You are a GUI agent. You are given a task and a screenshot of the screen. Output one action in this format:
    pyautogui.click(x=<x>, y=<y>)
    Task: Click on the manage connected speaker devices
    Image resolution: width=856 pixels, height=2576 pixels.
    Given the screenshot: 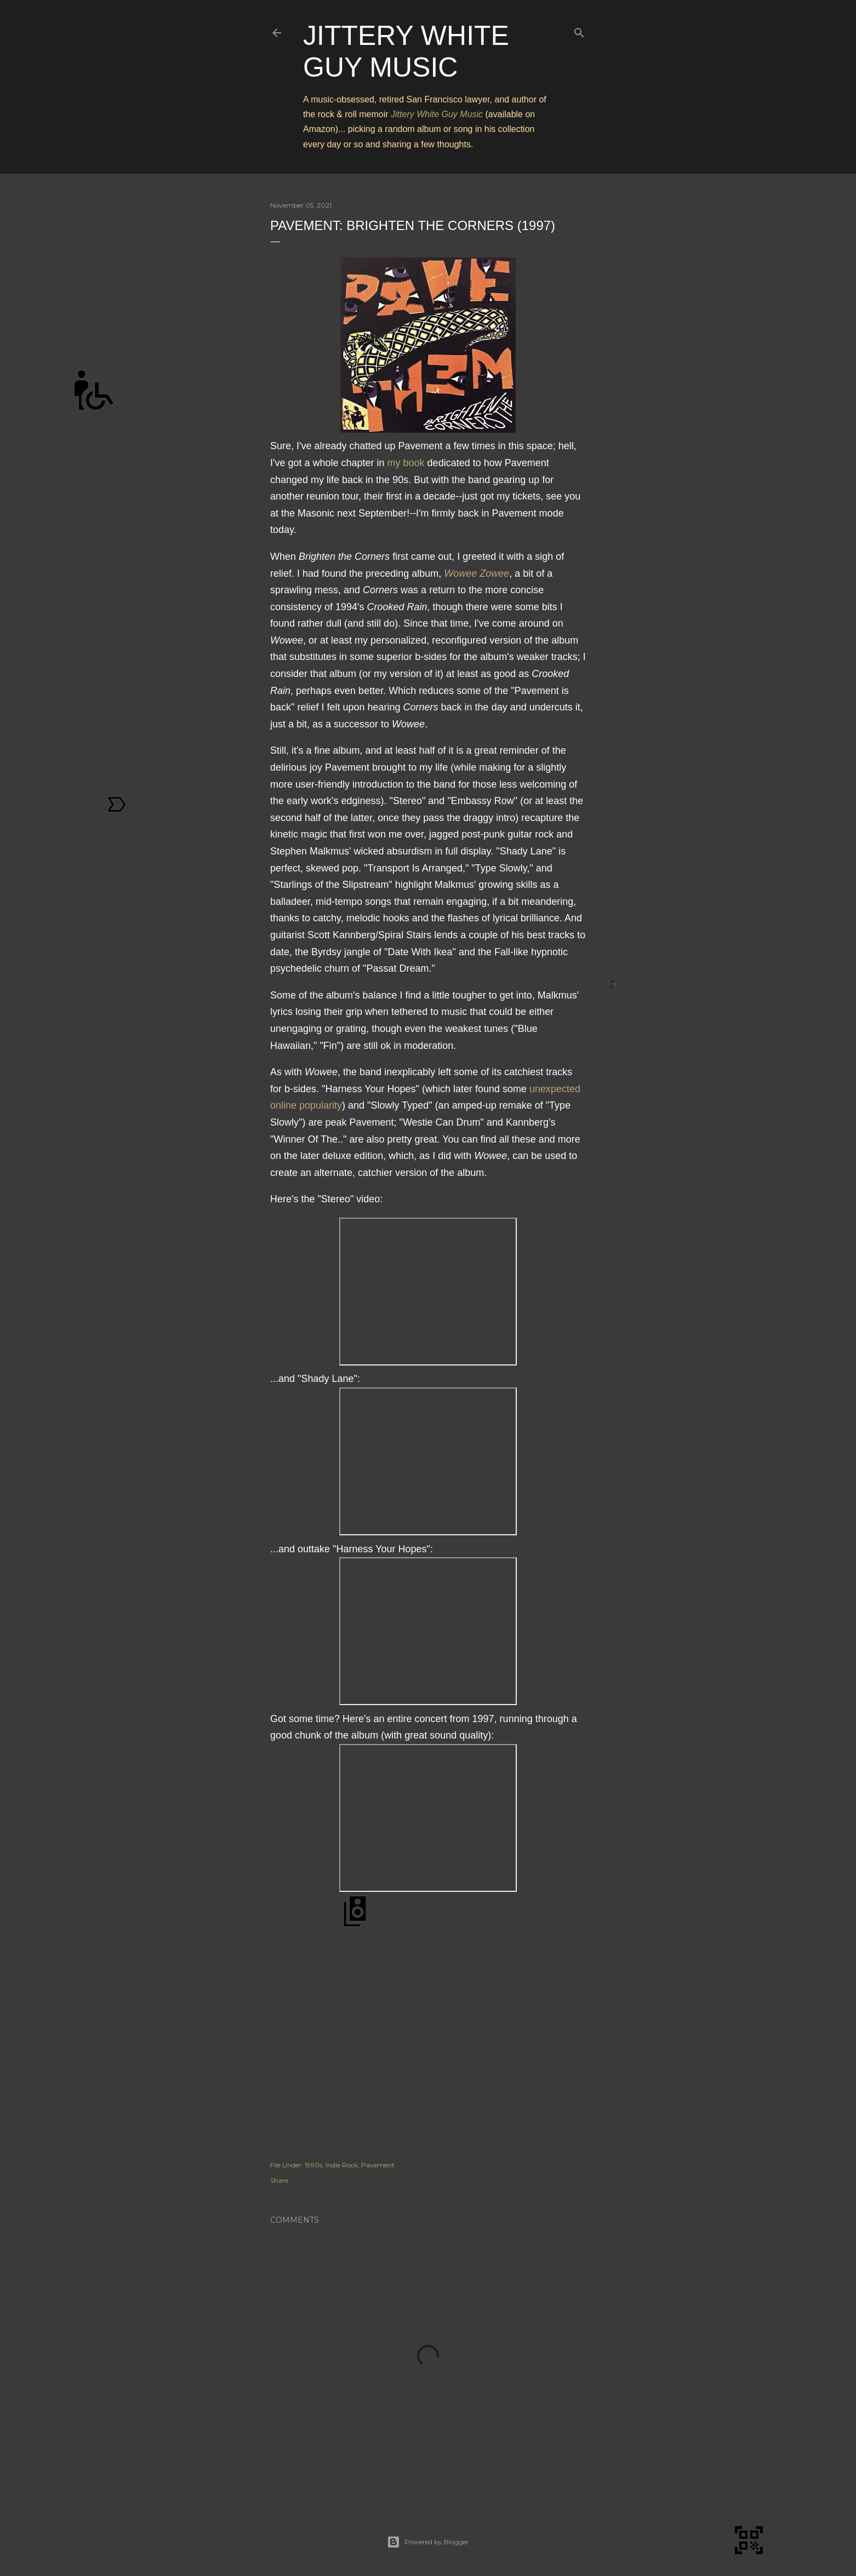 What is the action you would take?
    pyautogui.click(x=355, y=1911)
    